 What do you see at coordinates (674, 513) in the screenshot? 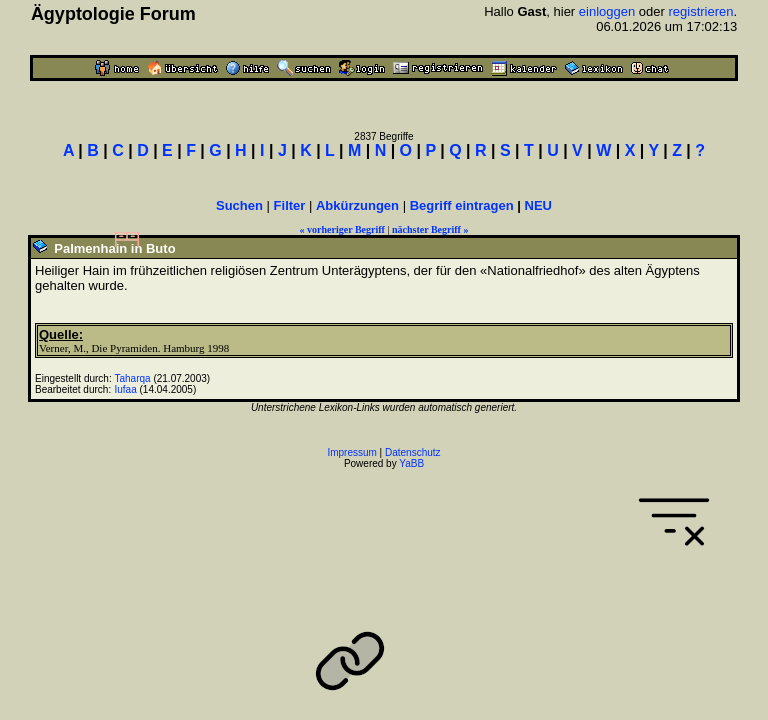
I see `clear all active filters` at bounding box center [674, 513].